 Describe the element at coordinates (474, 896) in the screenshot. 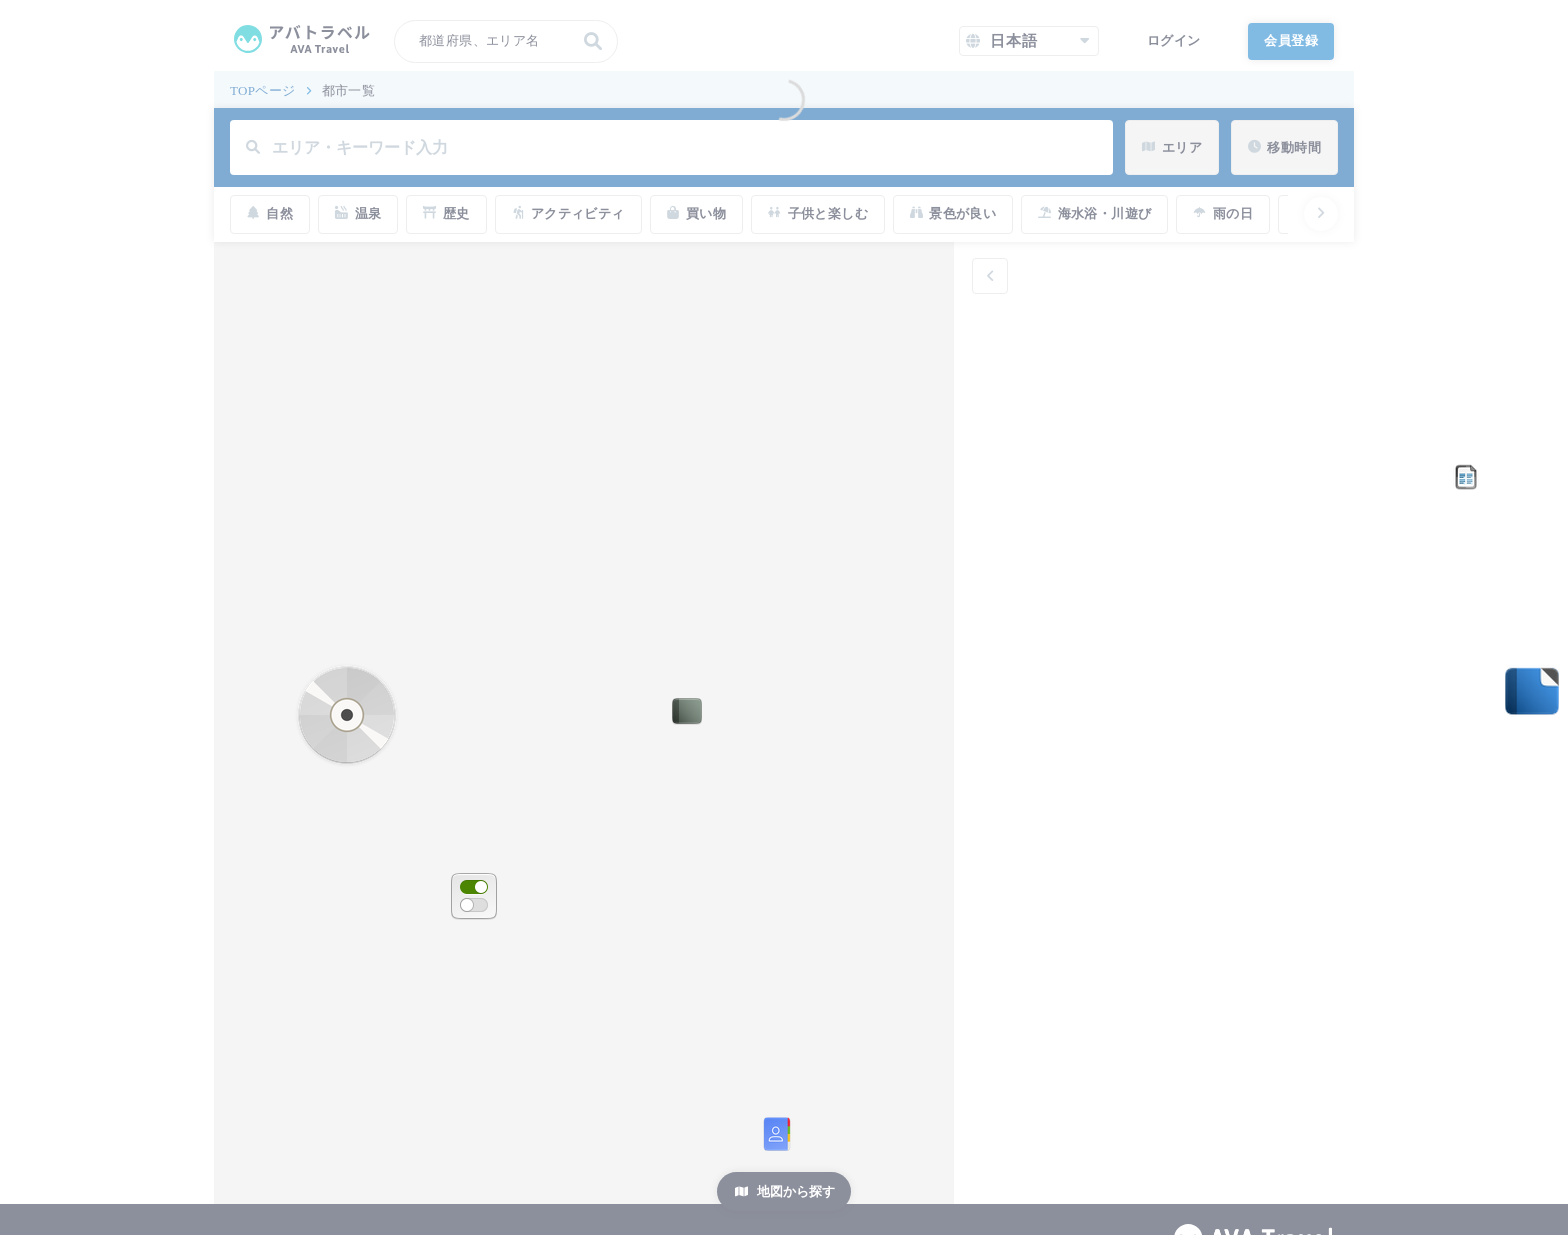

I see `open gnome tweaks to customize desktop settings` at that location.